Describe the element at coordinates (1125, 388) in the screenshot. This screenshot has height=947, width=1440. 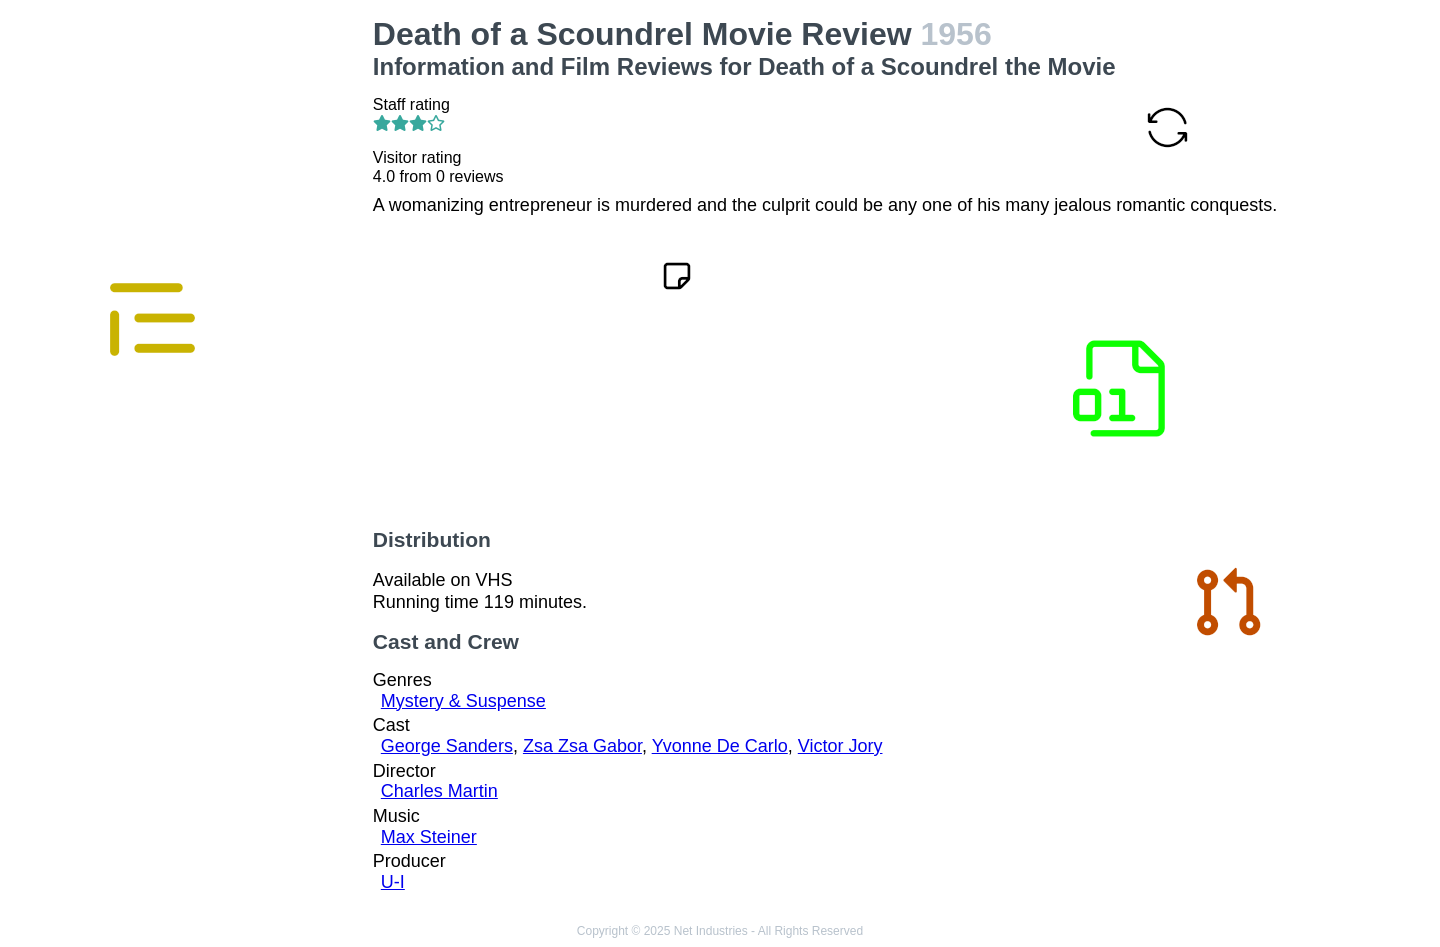
I see `view or open a binary file` at that location.